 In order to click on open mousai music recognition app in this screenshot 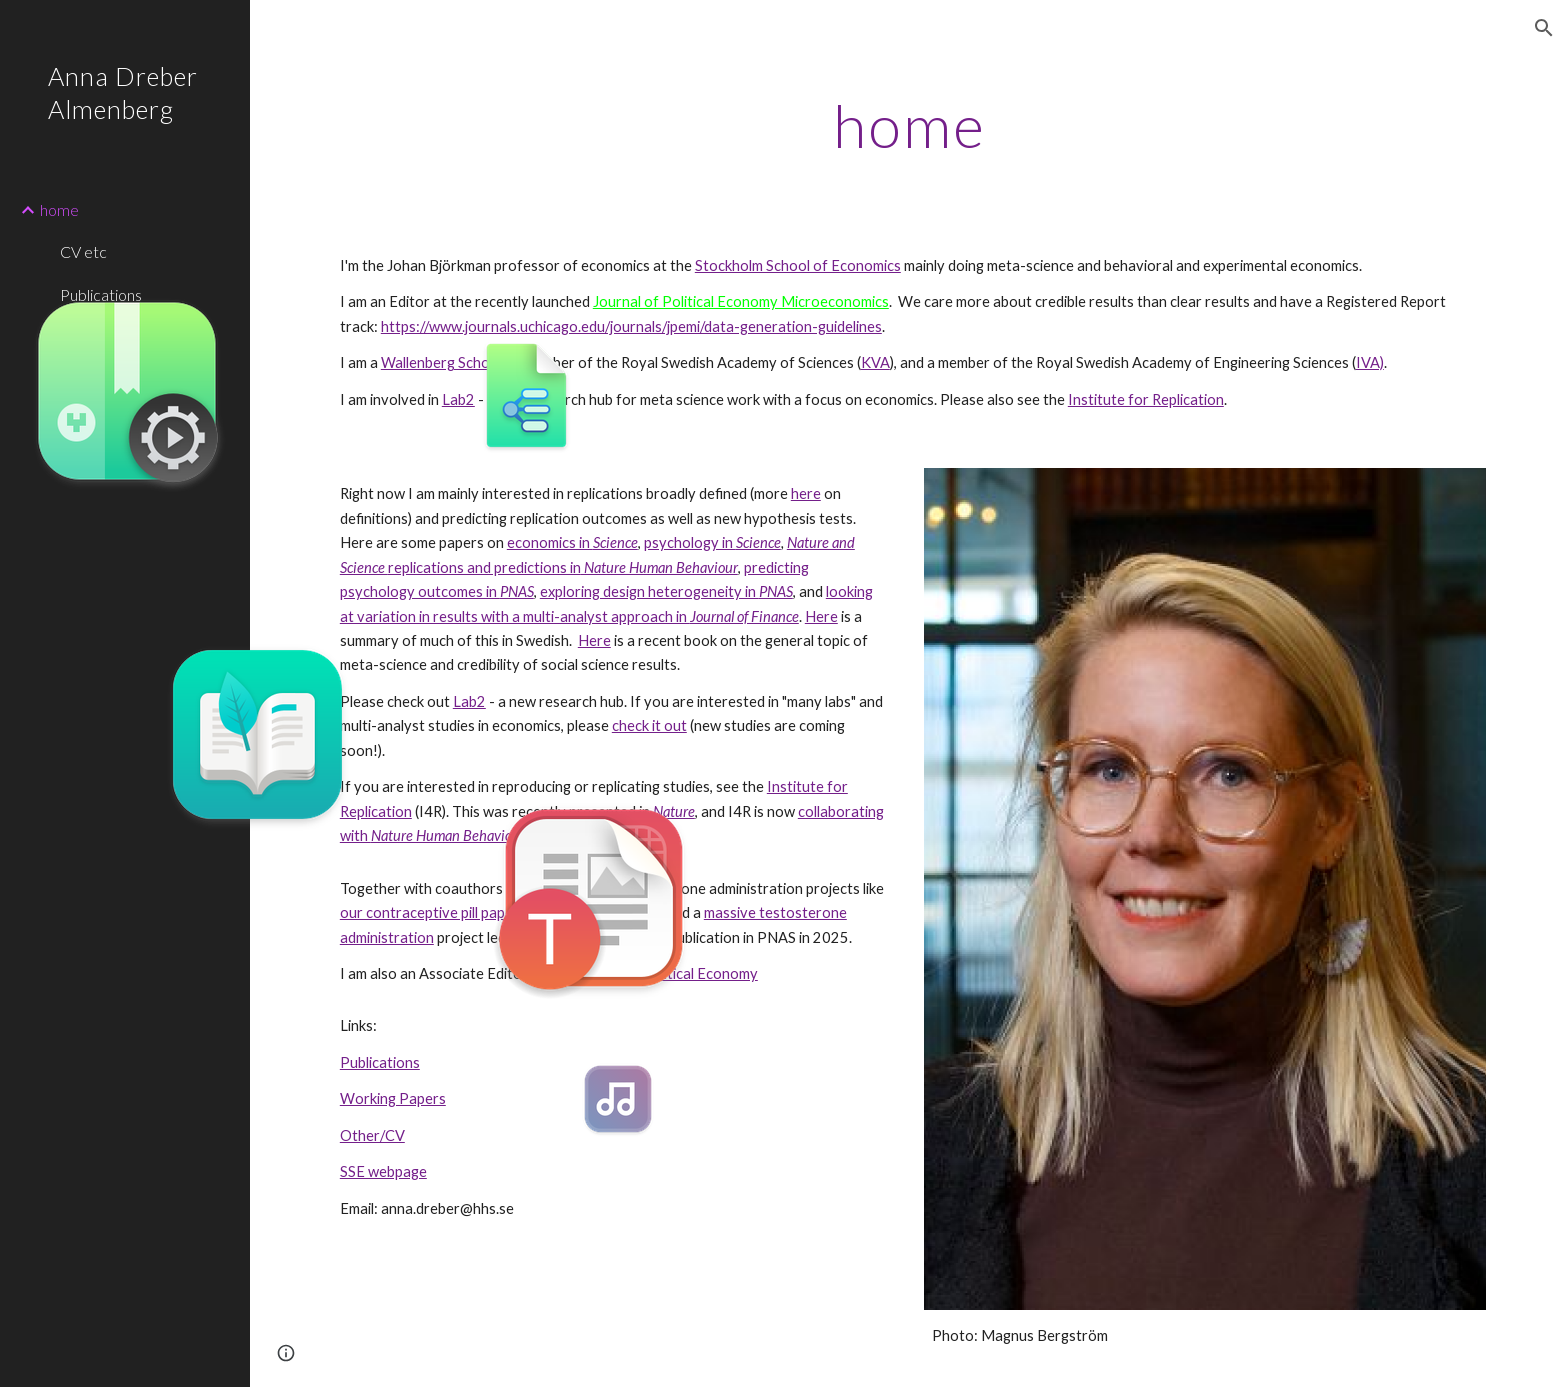, I will do `click(618, 1099)`.